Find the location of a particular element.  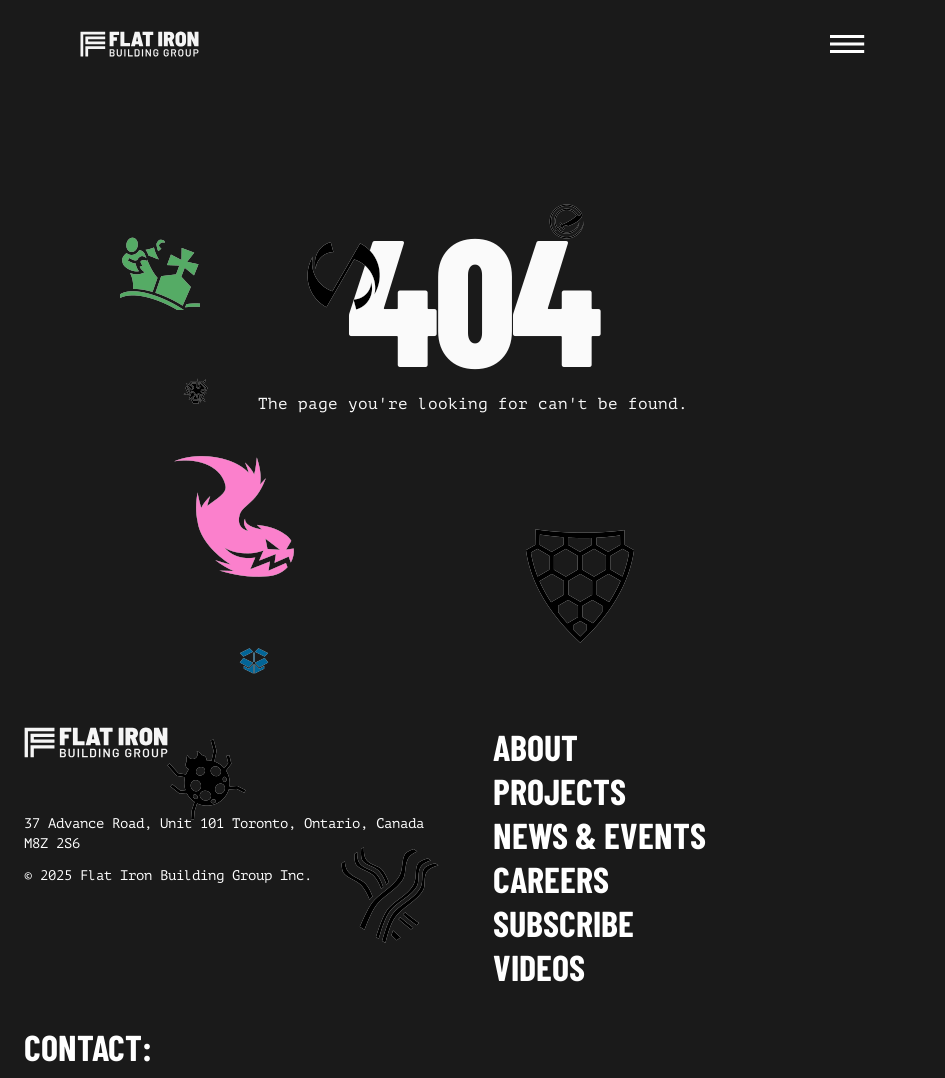

activate spin attack or special sword ability is located at coordinates (566, 221).